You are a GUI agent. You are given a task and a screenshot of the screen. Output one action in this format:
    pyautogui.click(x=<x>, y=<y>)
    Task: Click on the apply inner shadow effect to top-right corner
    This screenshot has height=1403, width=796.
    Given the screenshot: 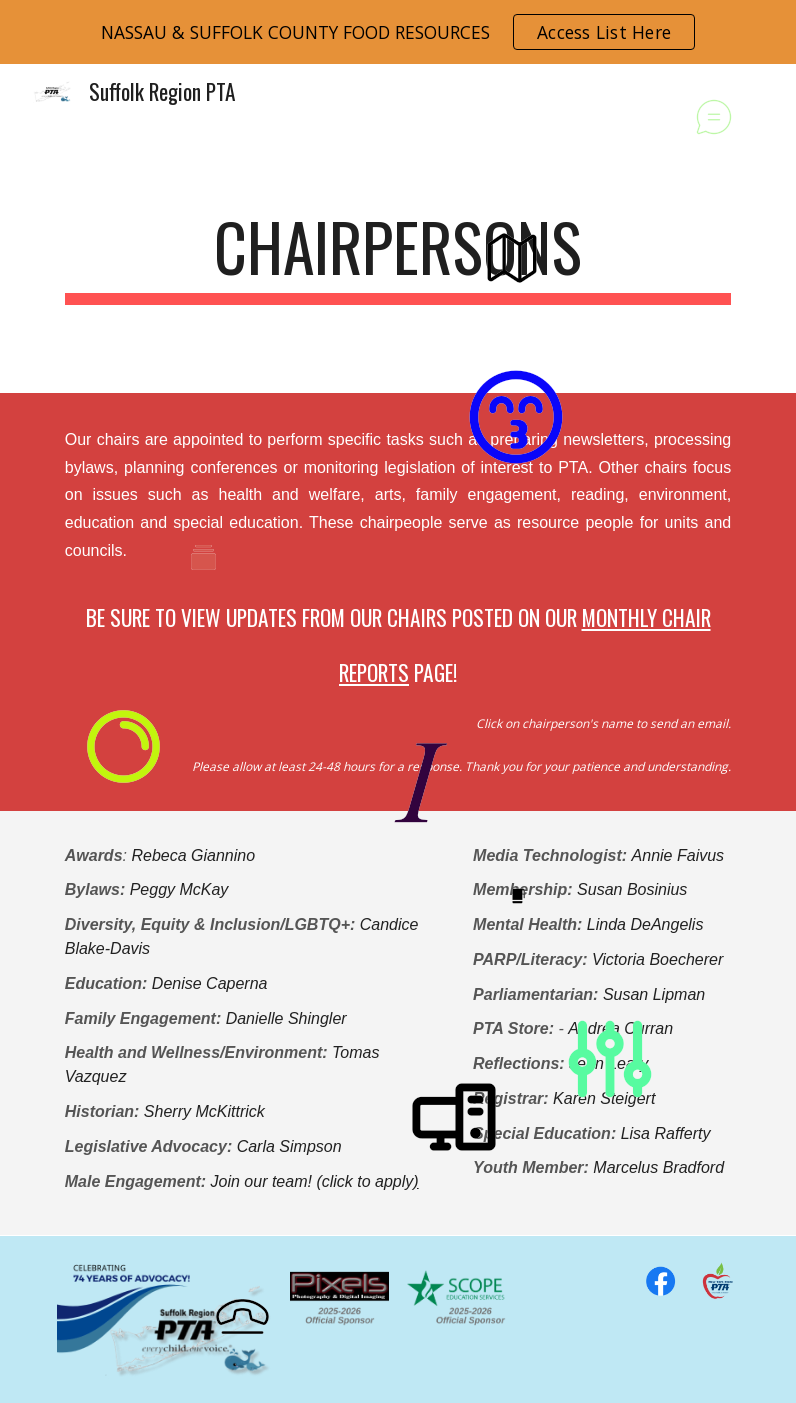 What is the action you would take?
    pyautogui.click(x=123, y=746)
    